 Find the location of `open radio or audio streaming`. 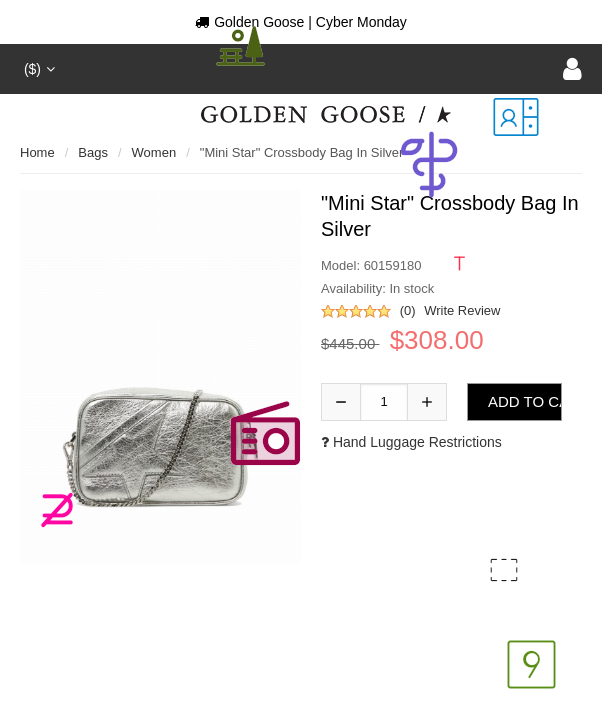

open radio or audio streaming is located at coordinates (265, 438).